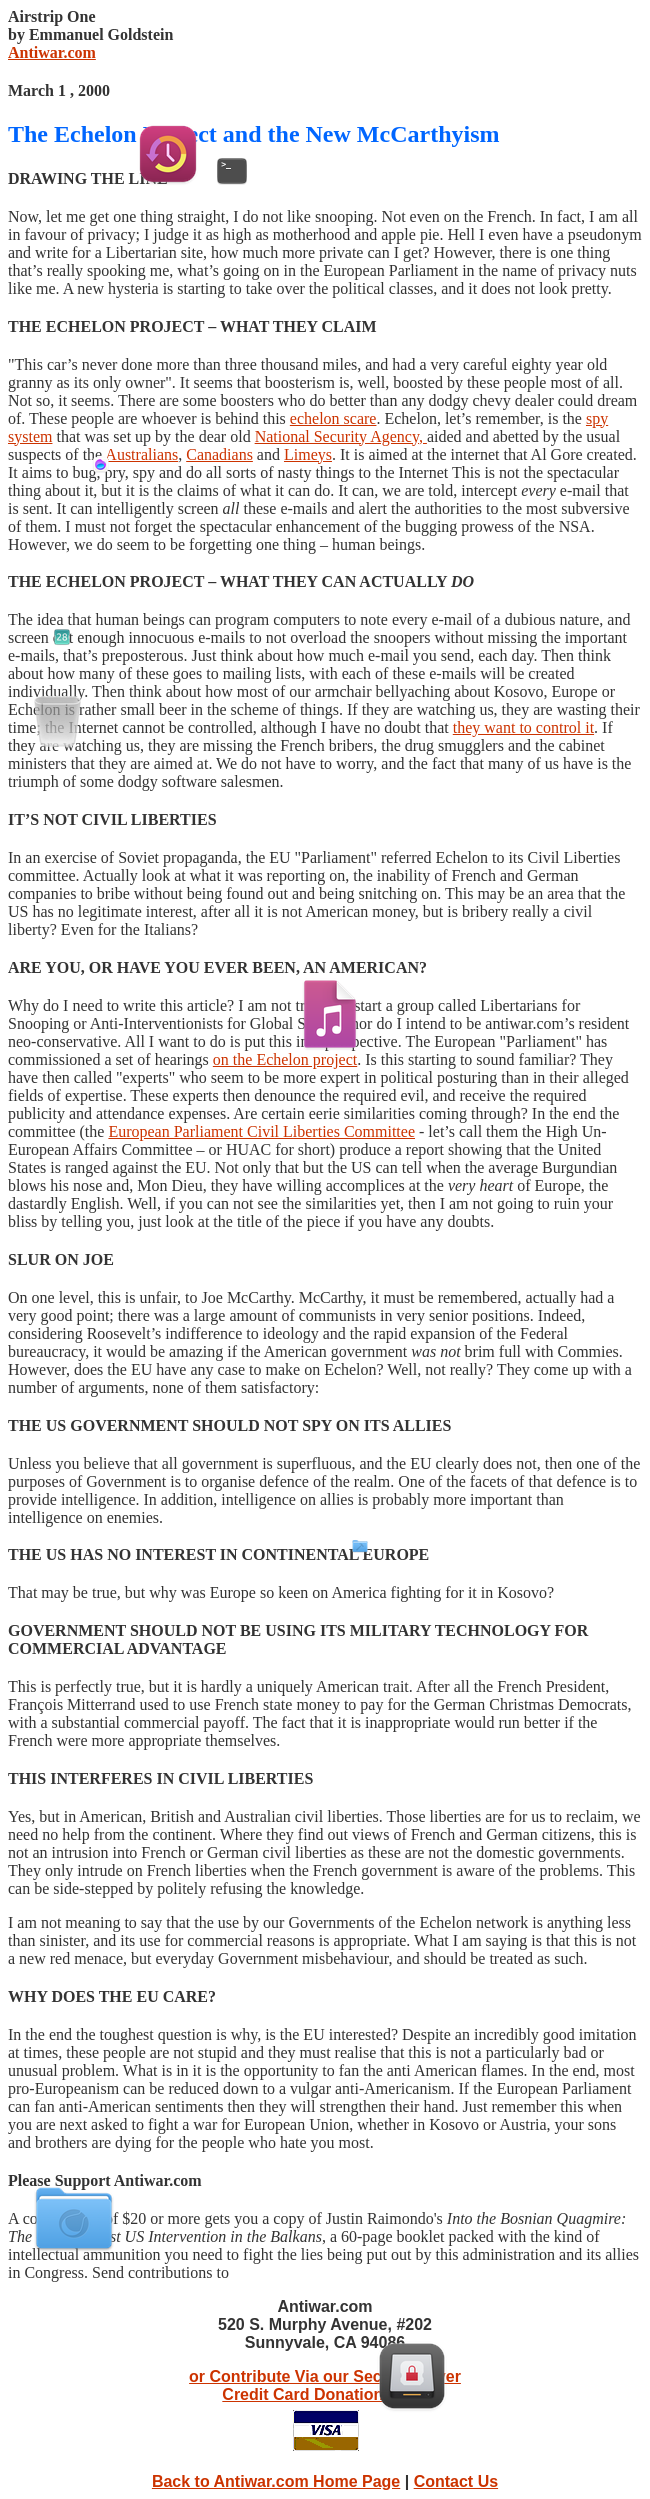 The width and height of the screenshot is (650, 2499). Describe the element at coordinates (168, 154) in the screenshot. I see `open pika backup to manage system backups` at that location.